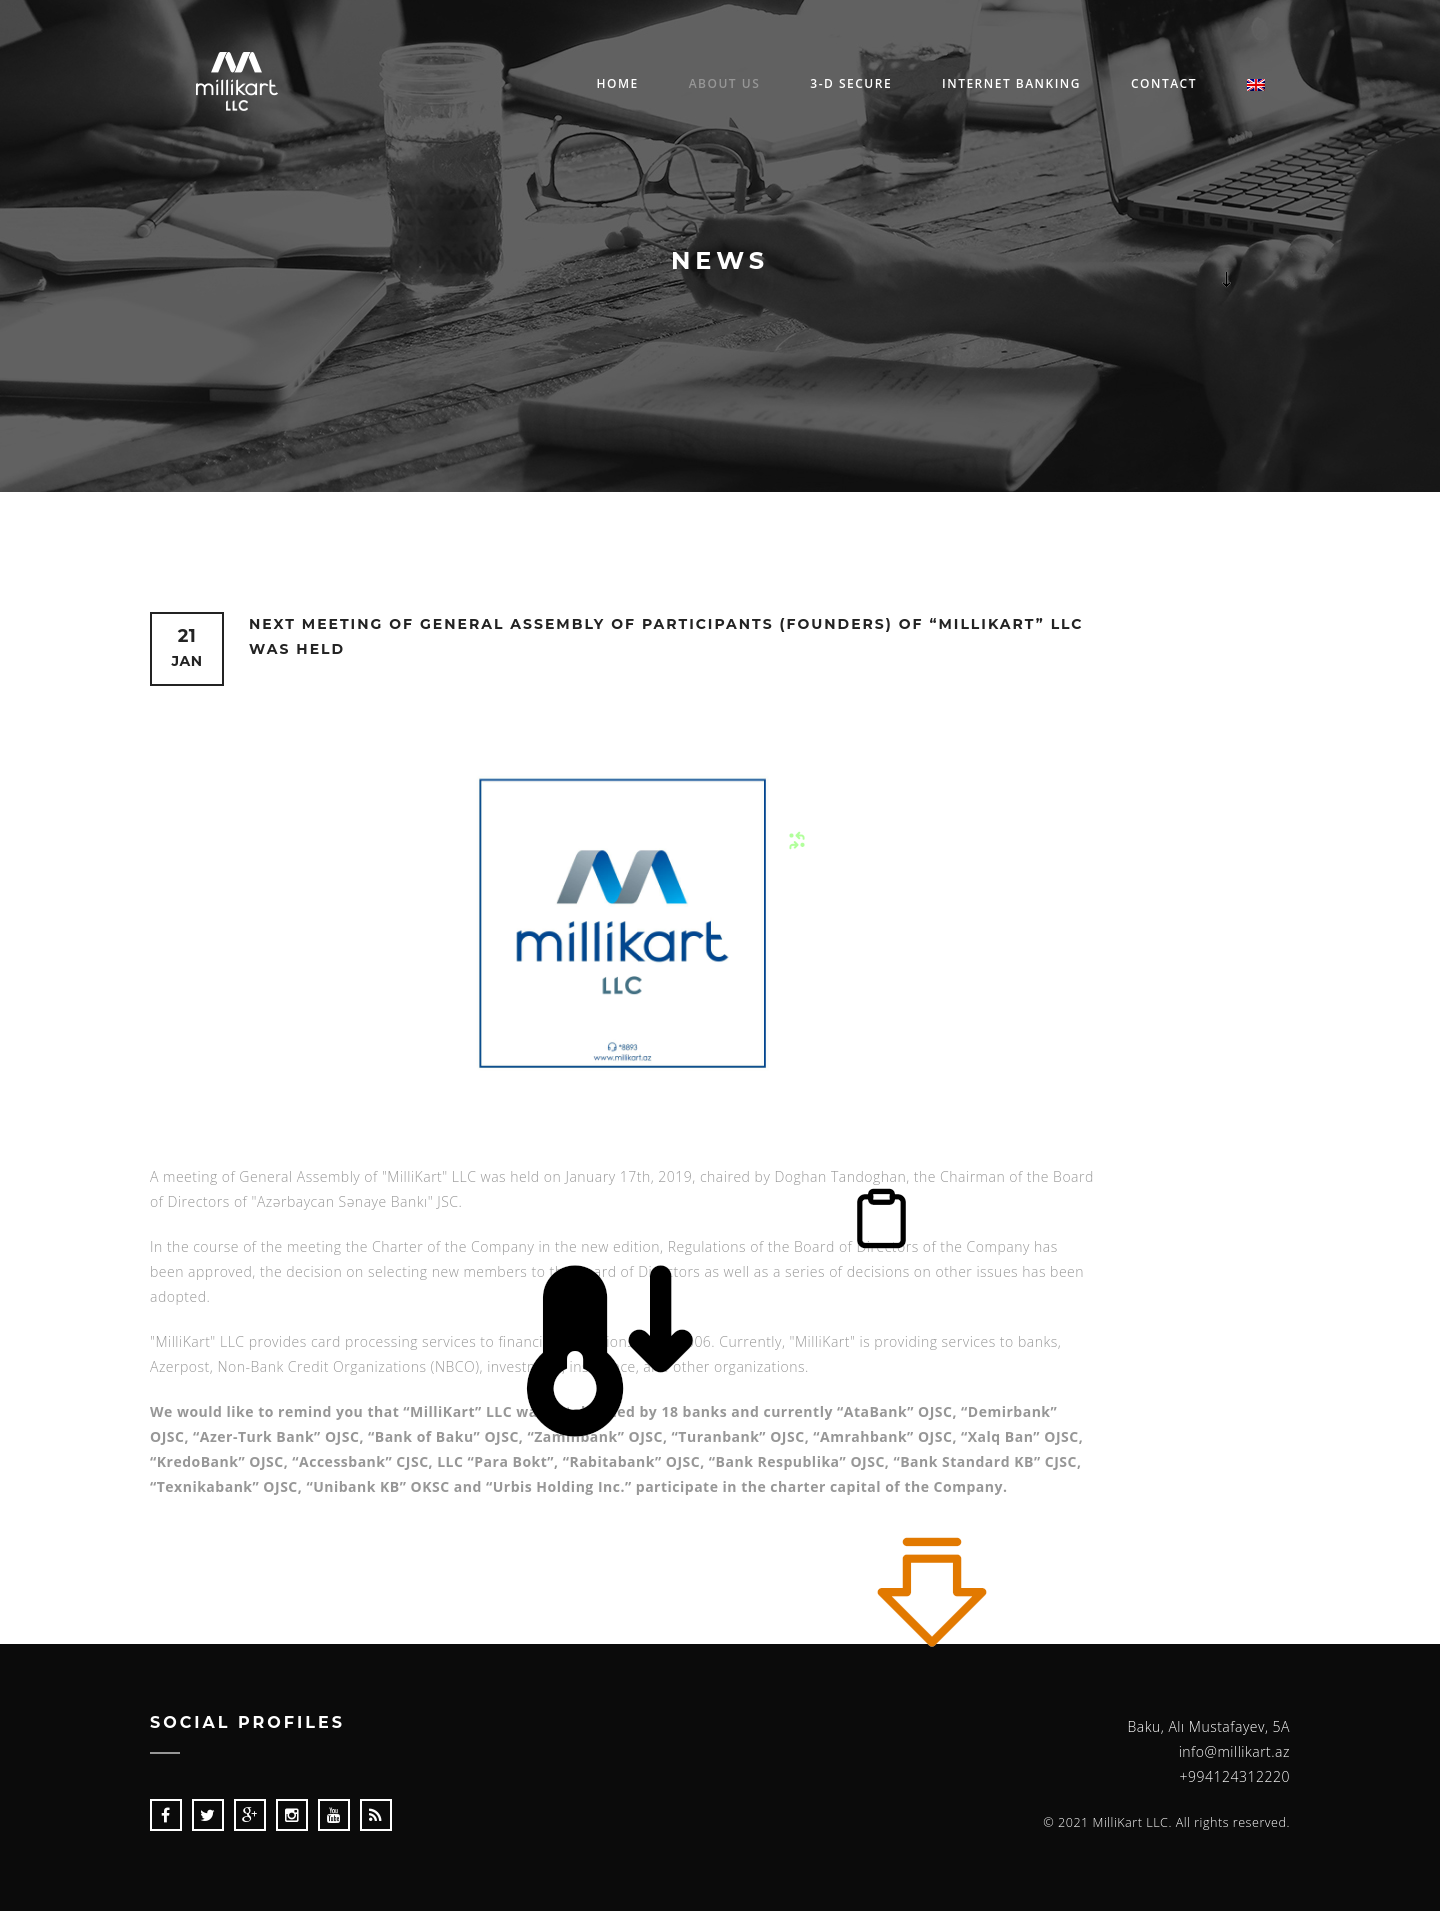  I want to click on merge or converge items to endpoints, so click(797, 841).